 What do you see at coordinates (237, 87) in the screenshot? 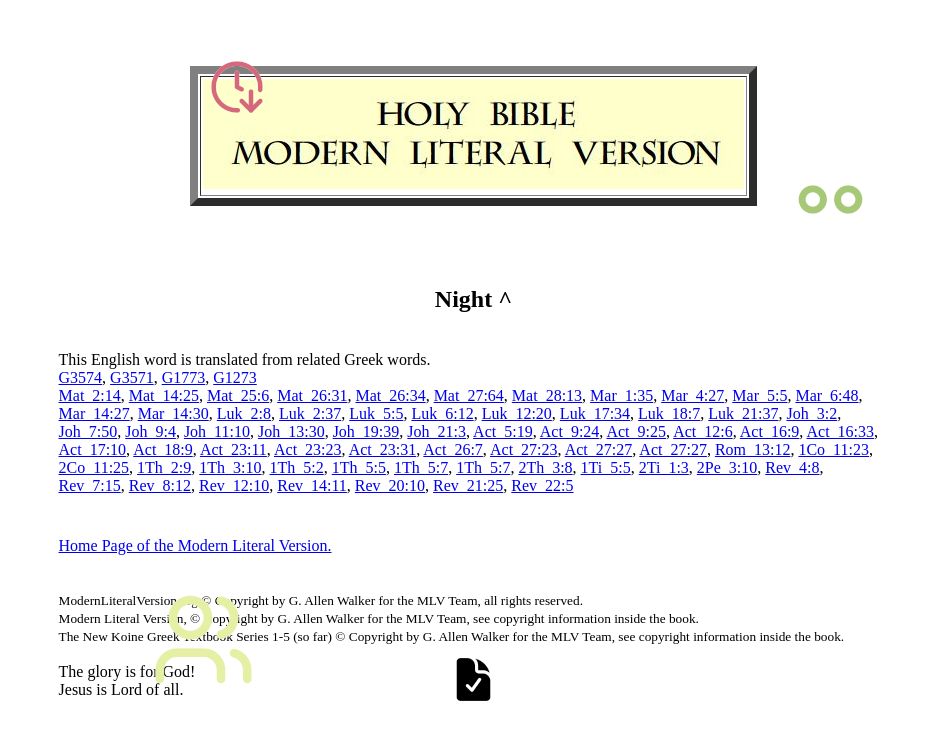
I see `download history or past activity` at bounding box center [237, 87].